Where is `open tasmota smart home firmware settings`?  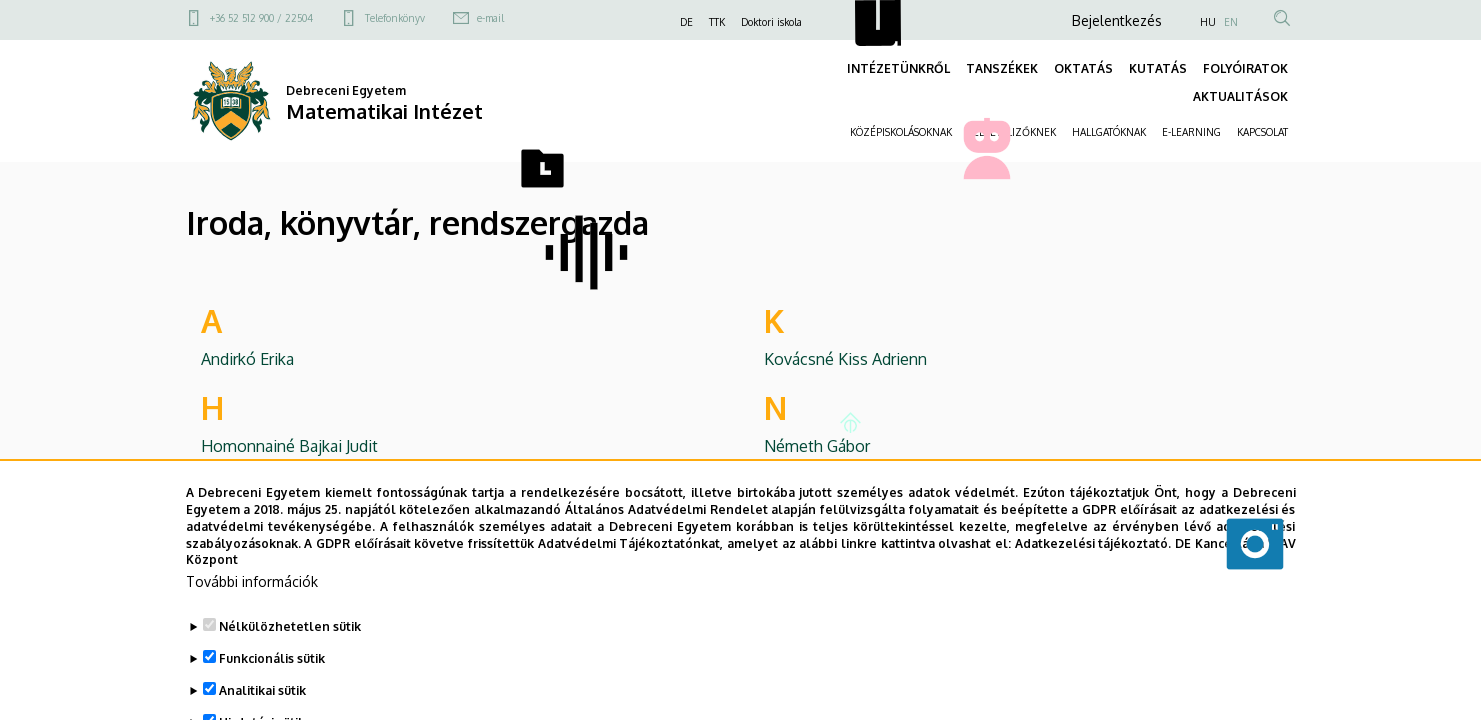 open tasmota smart home firmware settings is located at coordinates (850, 422).